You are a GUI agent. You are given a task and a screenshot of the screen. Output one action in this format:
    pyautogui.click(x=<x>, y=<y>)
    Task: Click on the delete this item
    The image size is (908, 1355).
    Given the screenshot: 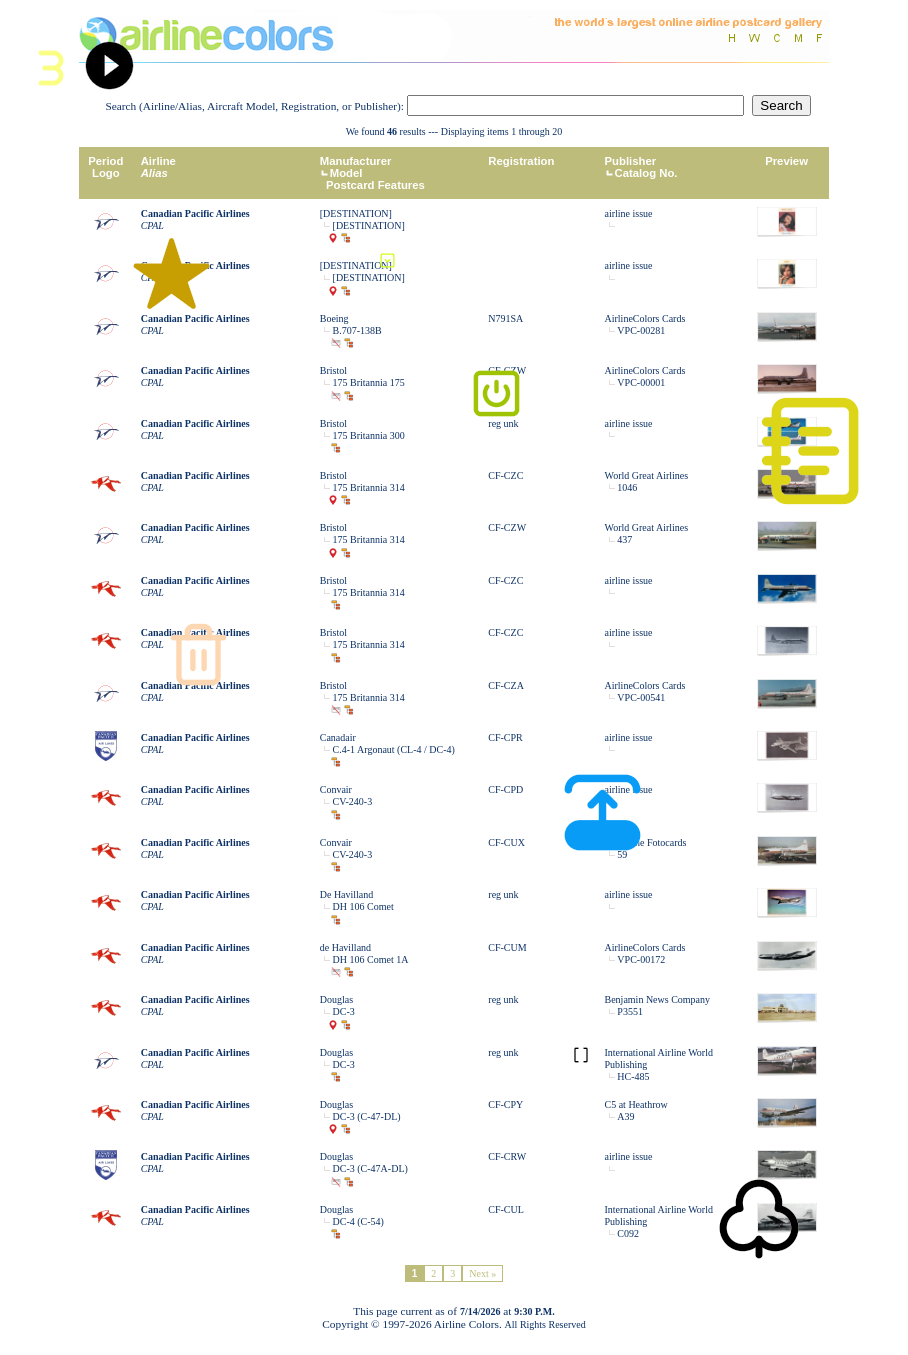 What is the action you would take?
    pyautogui.click(x=198, y=654)
    